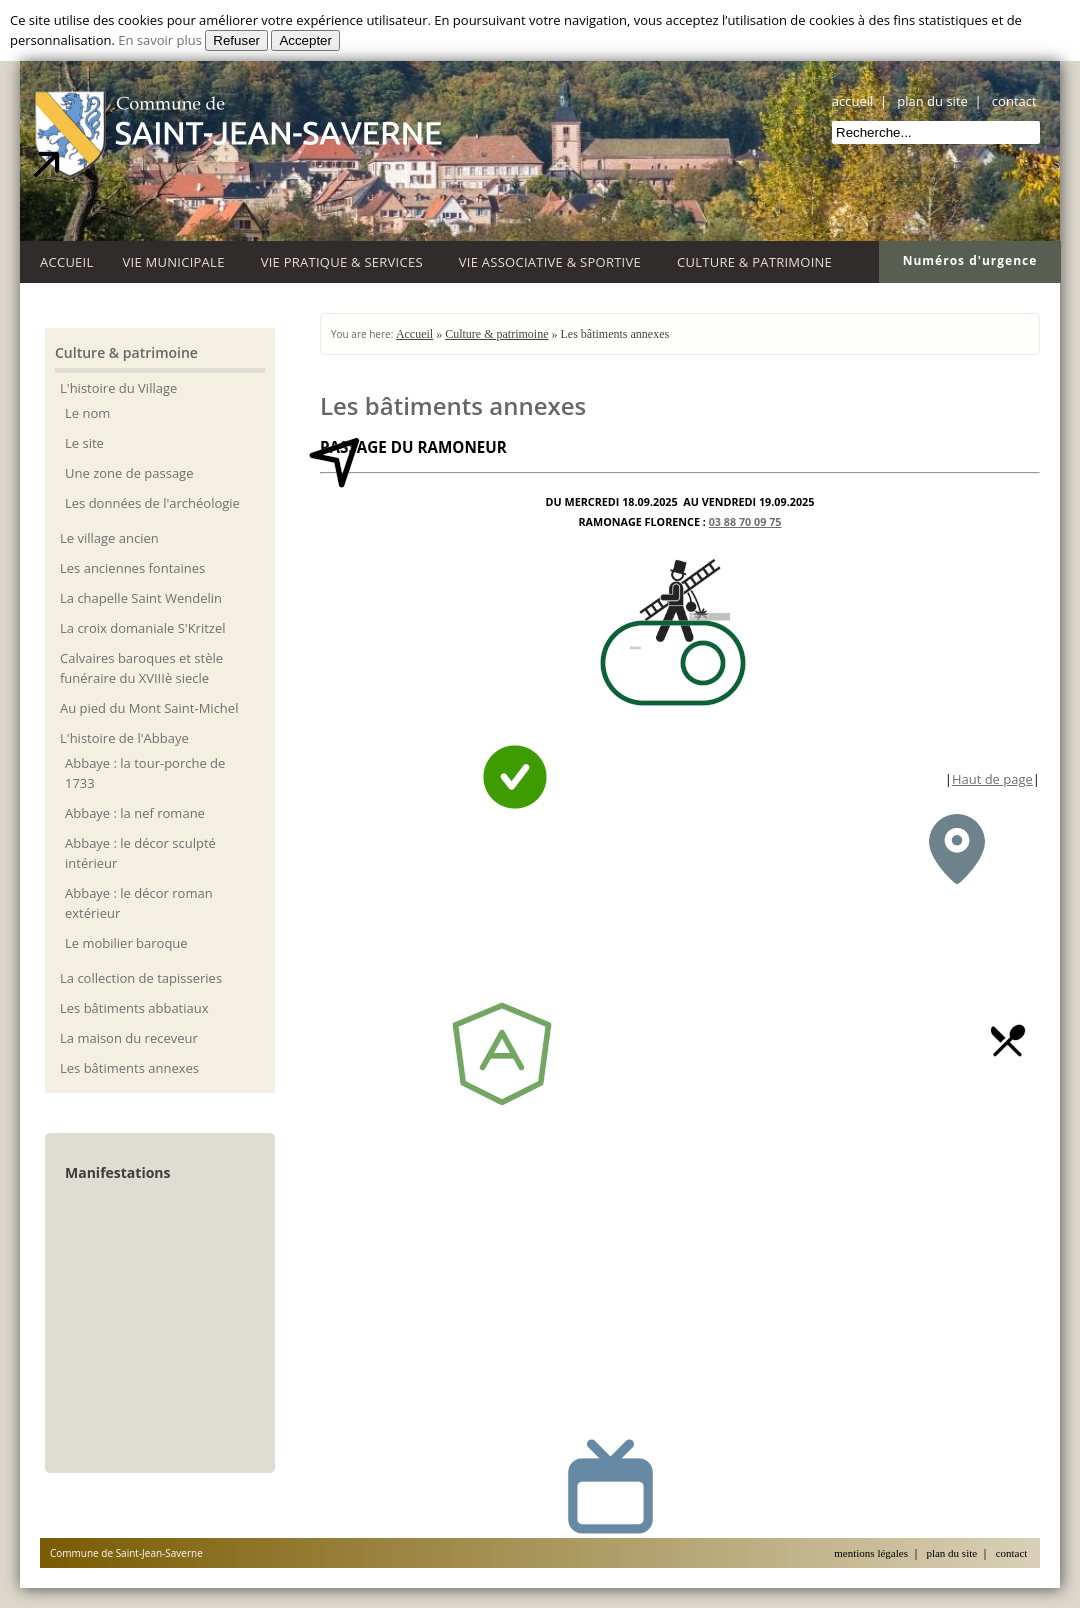  Describe the element at coordinates (46, 164) in the screenshot. I see `open link in new tab or window` at that location.